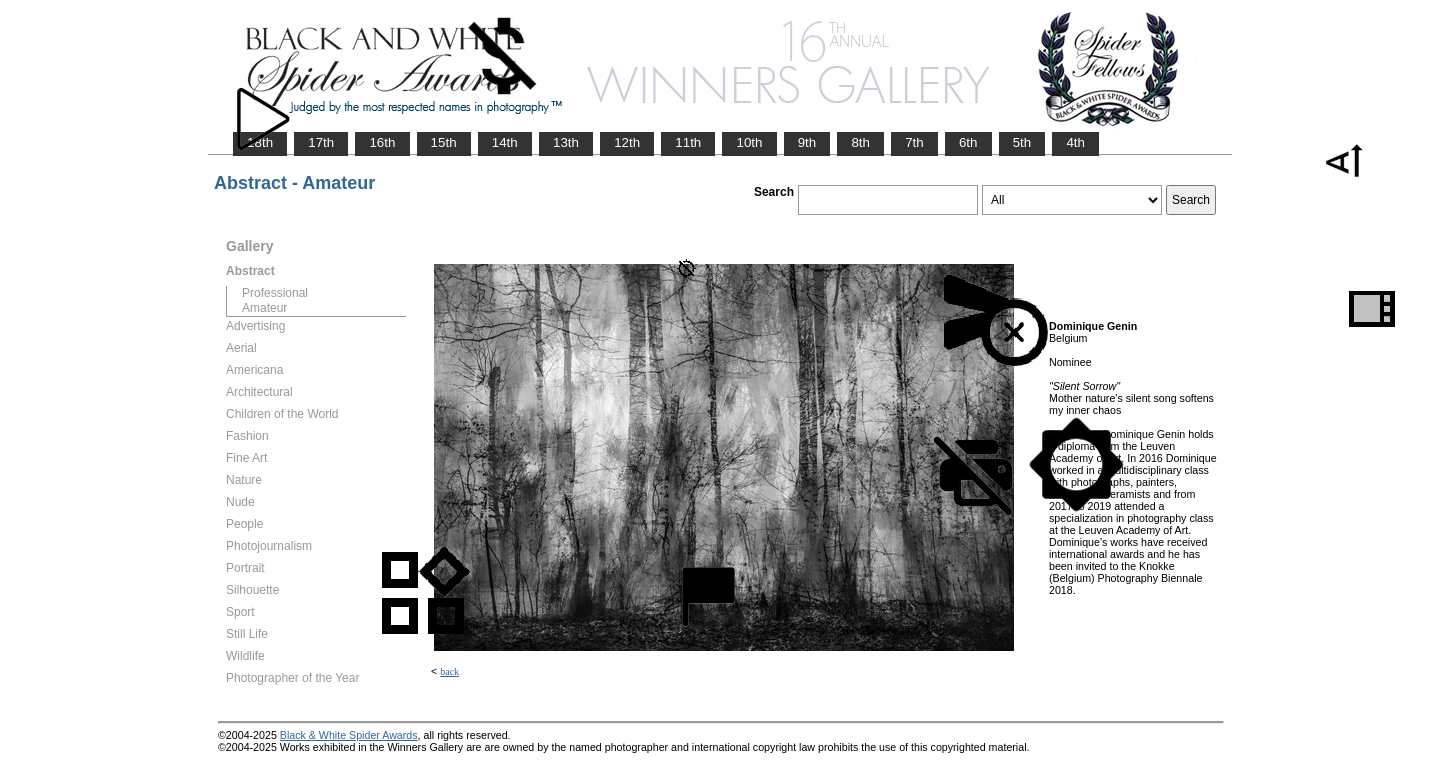  Describe the element at coordinates (256, 119) in the screenshot. I see `start playing media content` at that location.